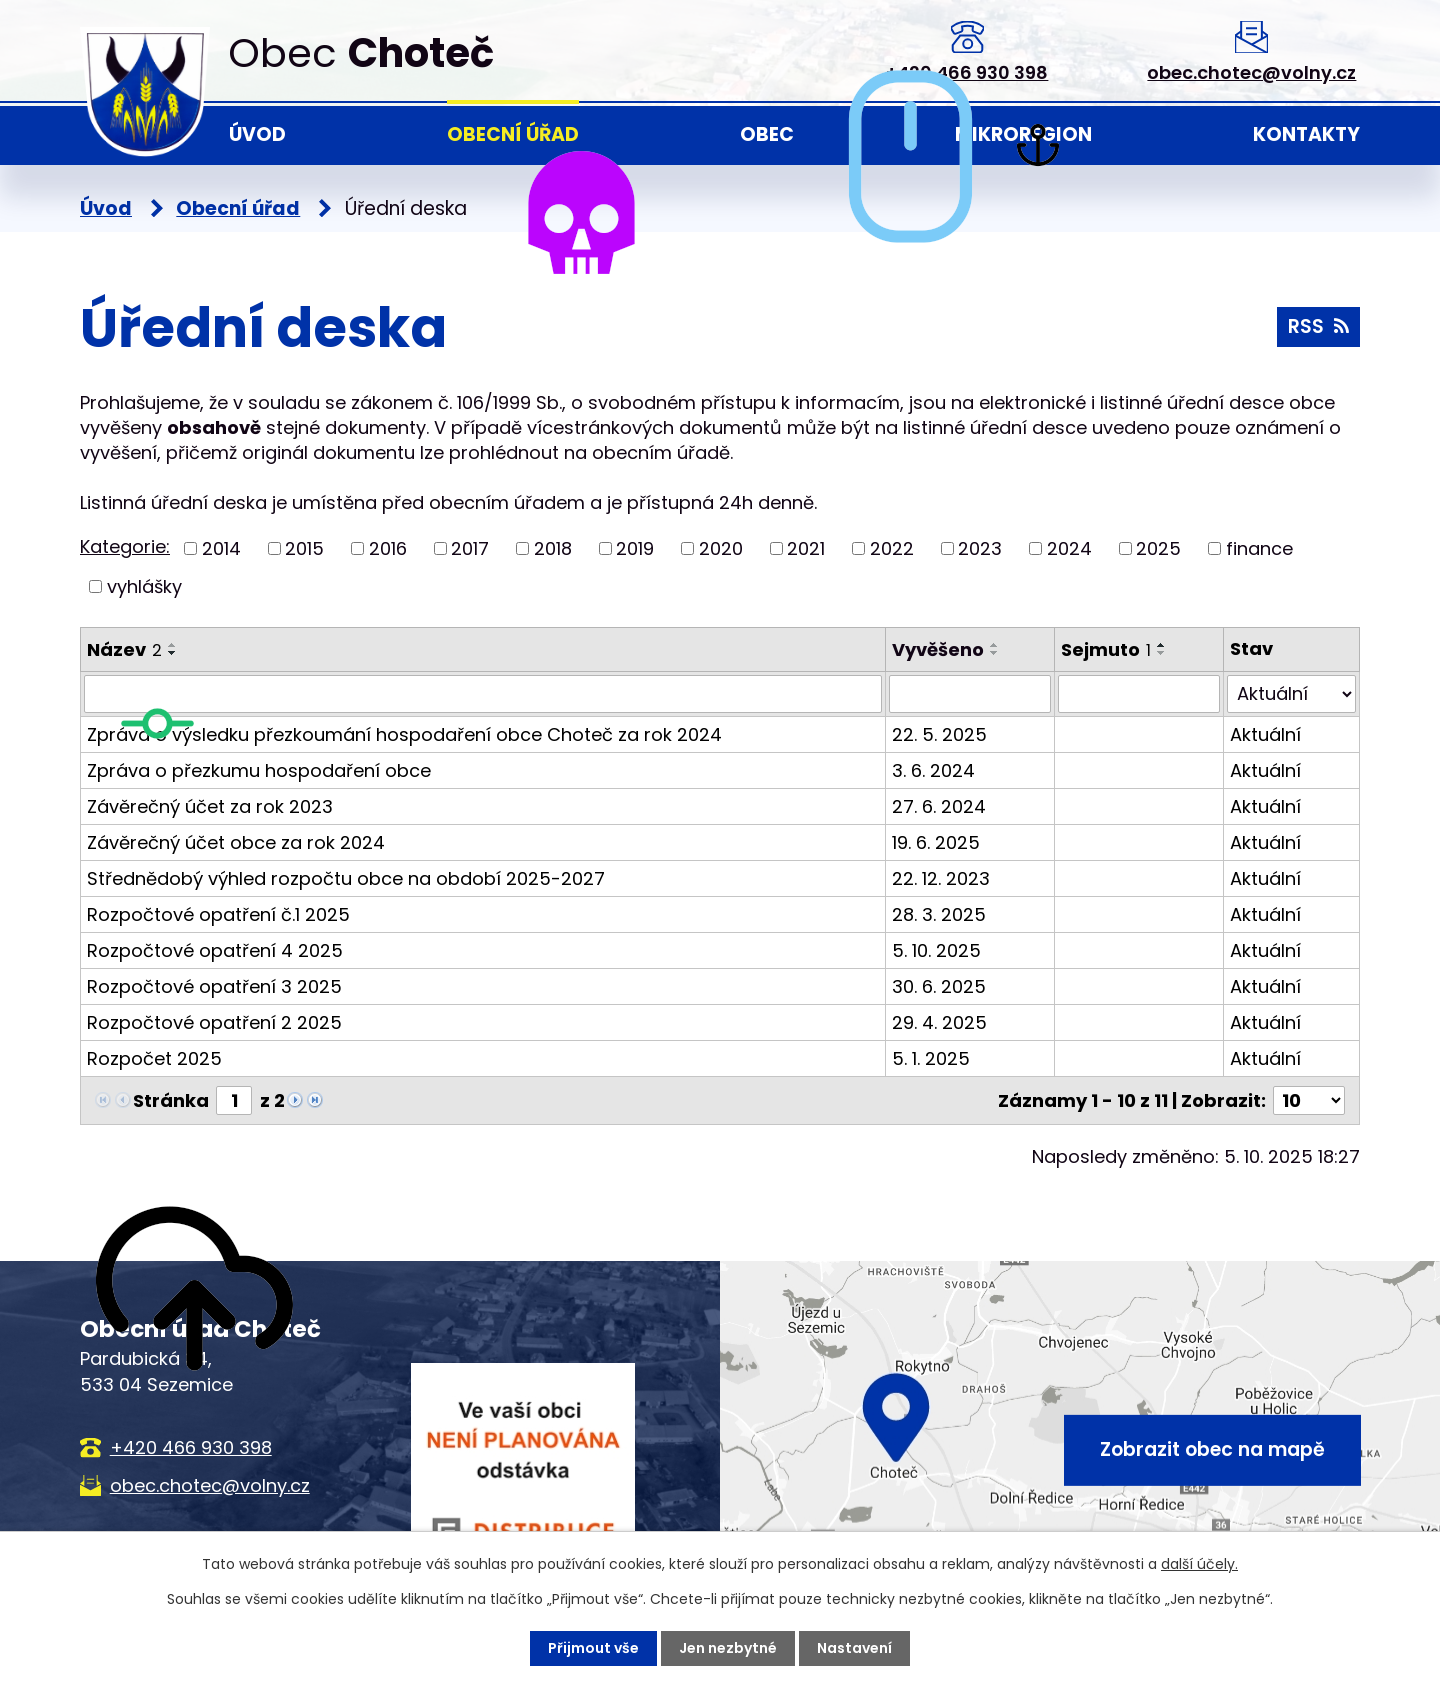 This screenshot has height=1685, width=1440. Describe the element at coordinates (194, 1288) in the screenshot. I see `upload file to cloud storage` at that location.